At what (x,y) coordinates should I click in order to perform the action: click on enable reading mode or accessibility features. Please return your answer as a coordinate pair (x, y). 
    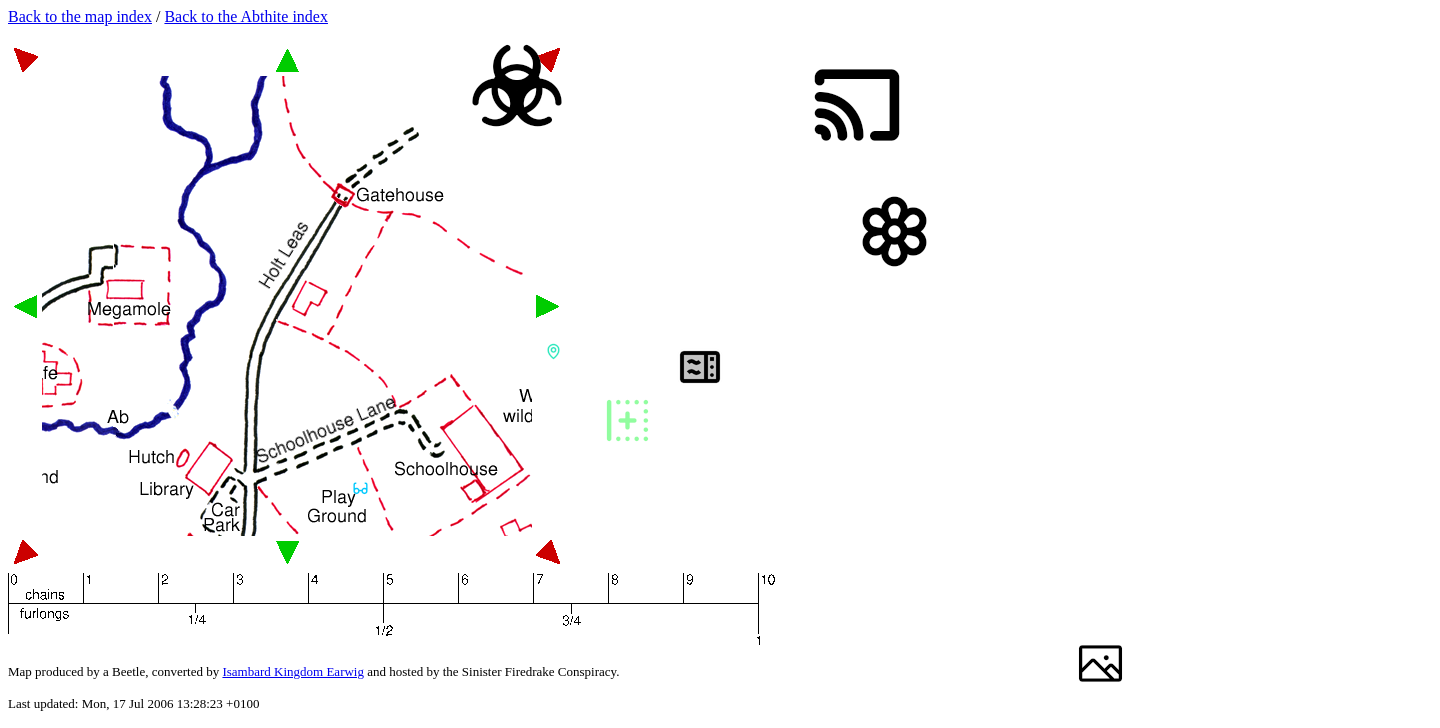
    Looking at the image, I should click on (360, 488).